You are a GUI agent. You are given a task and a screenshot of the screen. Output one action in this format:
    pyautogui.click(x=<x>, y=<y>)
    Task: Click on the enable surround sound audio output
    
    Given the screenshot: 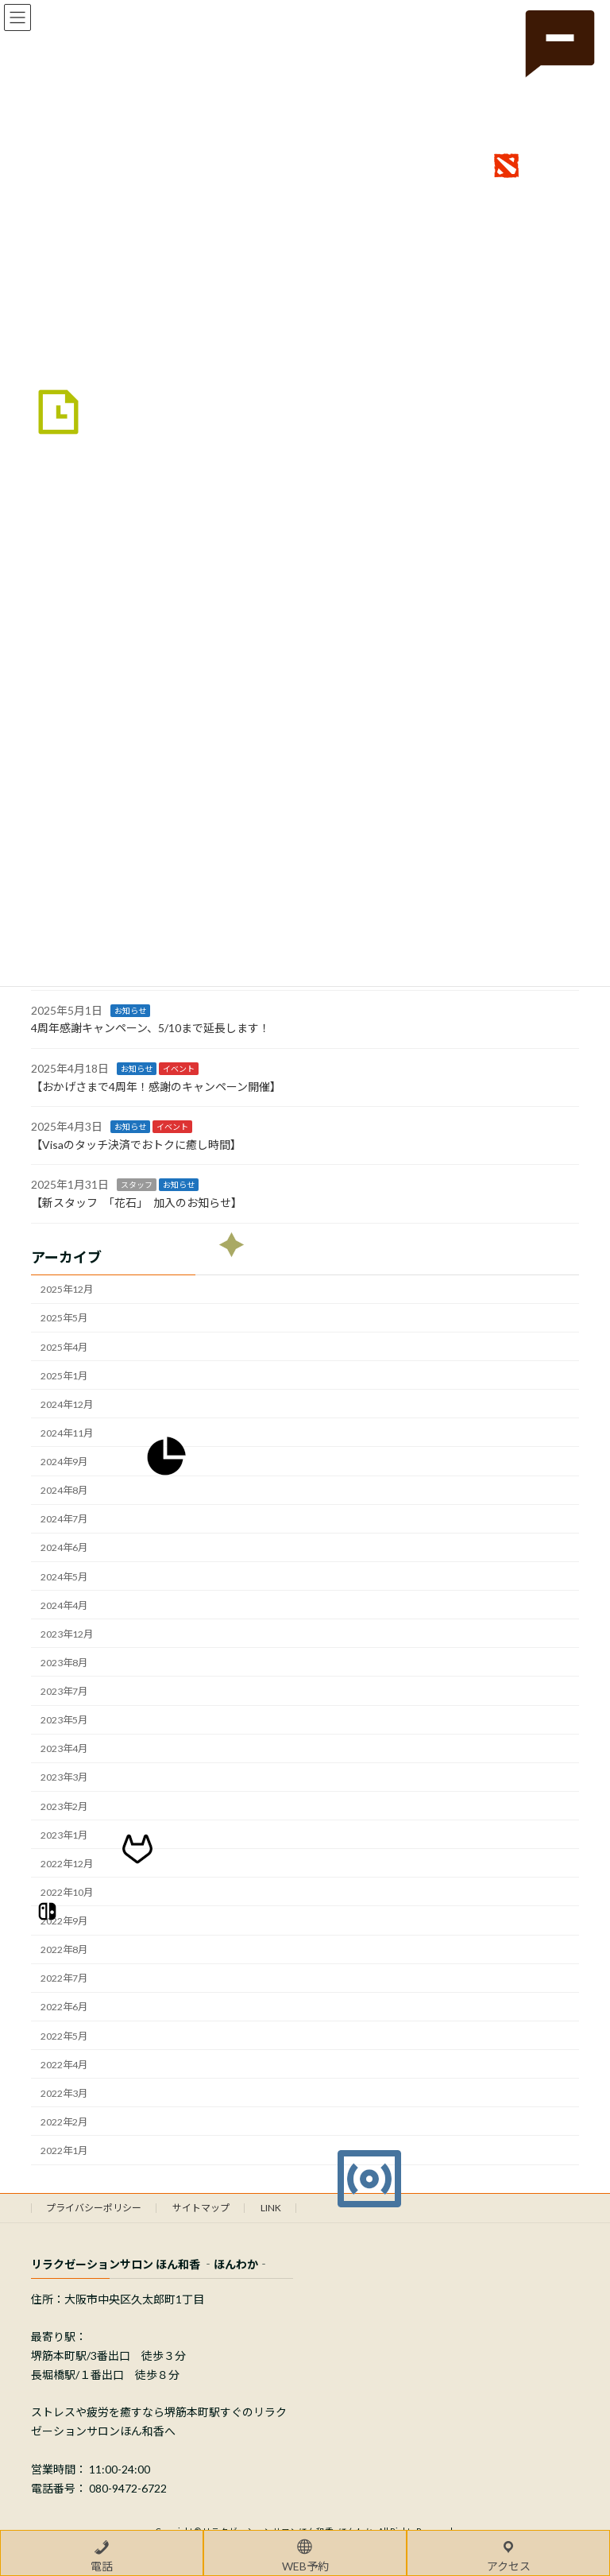 What is the action you would take?
    pyautogui.click(x=369, y=2179)
    